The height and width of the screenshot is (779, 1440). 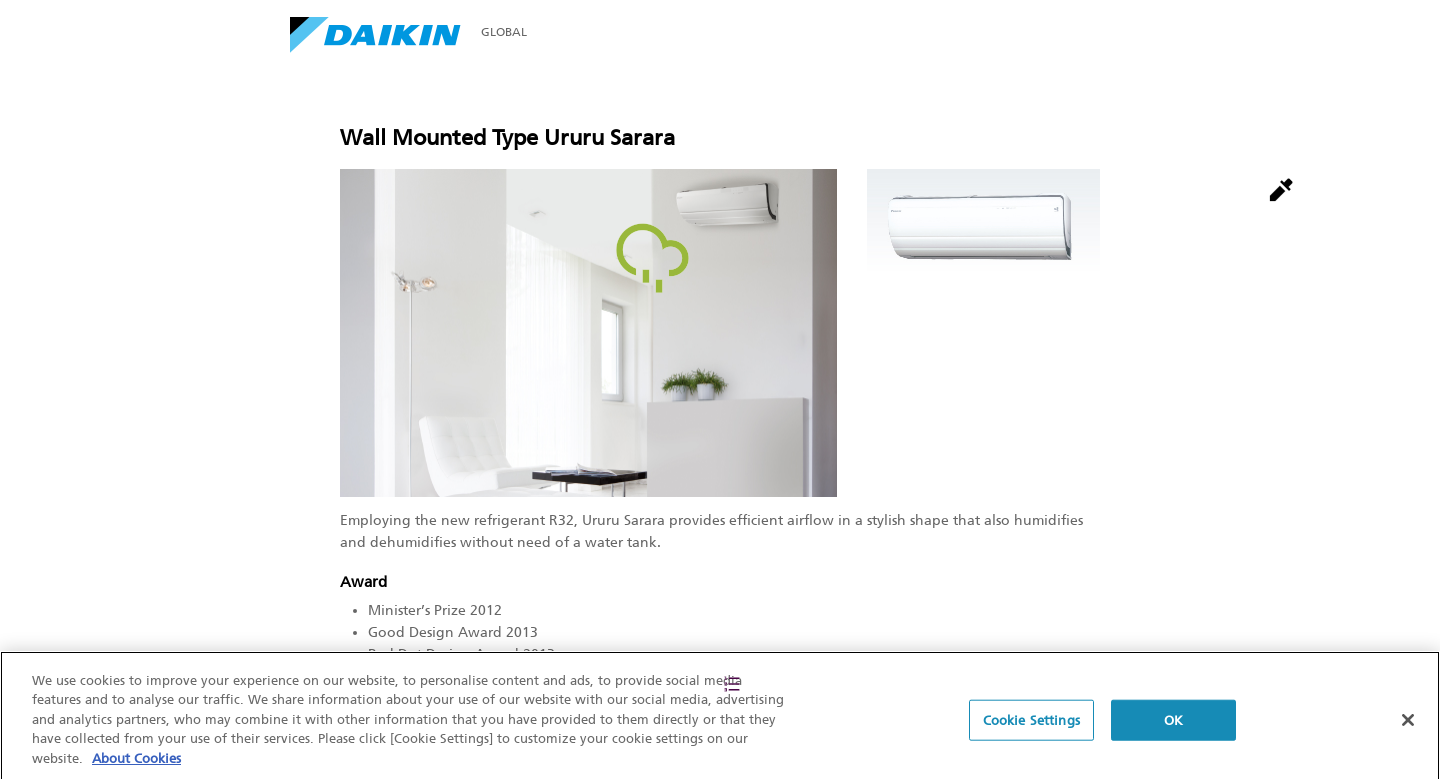 What do you see at coordinates (652, 256) in the screenshot?
I see `indicates light rain or drizzle conditions` at bounding box center [652, 256].